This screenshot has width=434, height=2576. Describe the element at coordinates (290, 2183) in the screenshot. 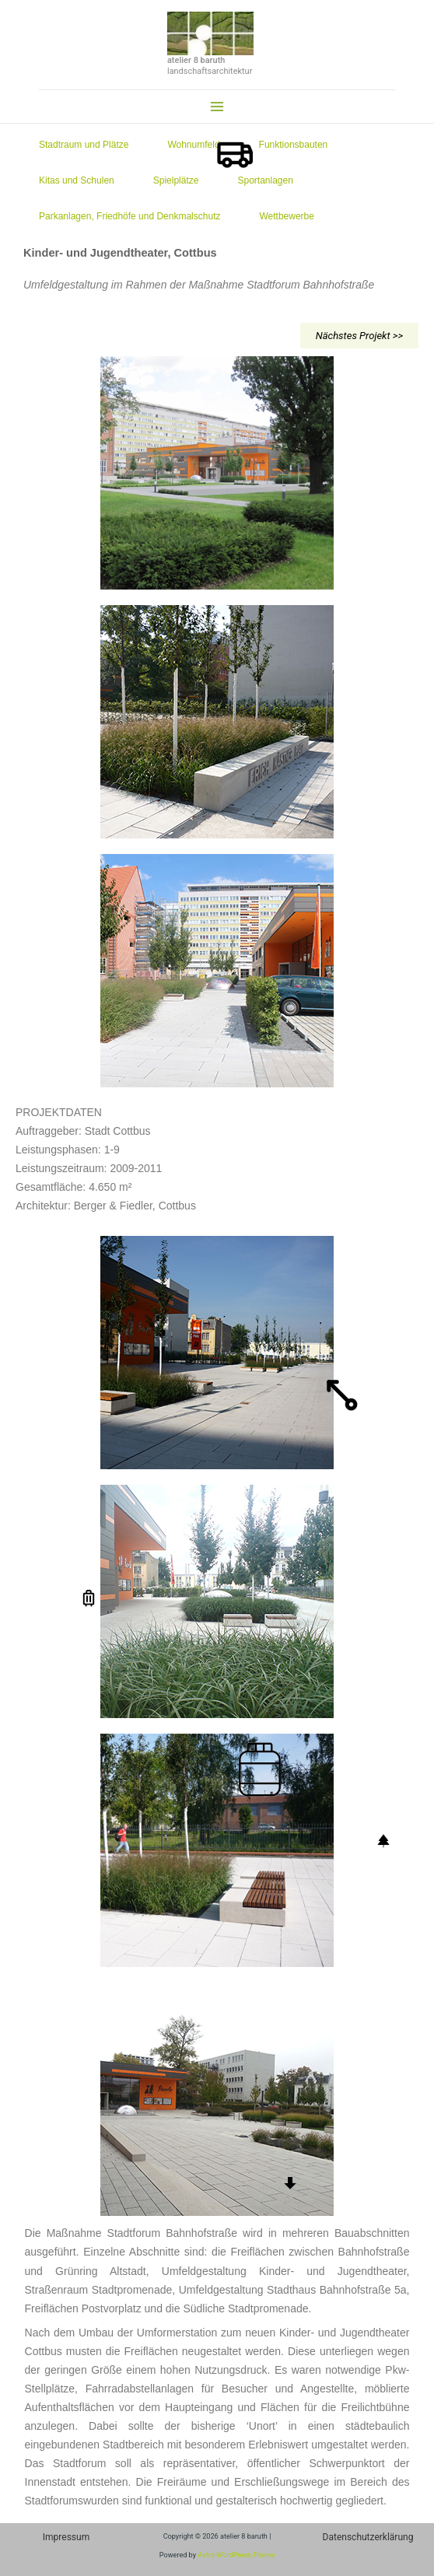

I see `download a file or content` at that location.